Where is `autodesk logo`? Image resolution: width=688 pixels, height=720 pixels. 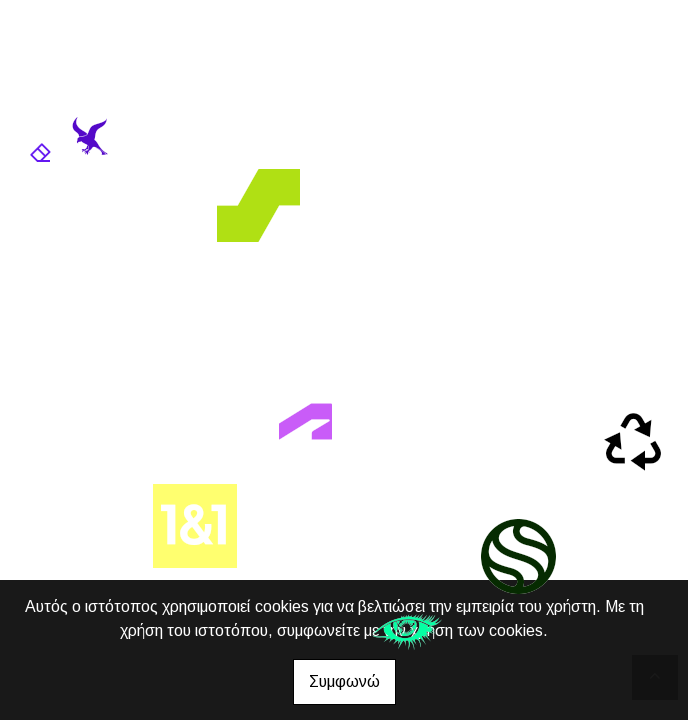
autodesk logo is located at coordinates (305, 421).